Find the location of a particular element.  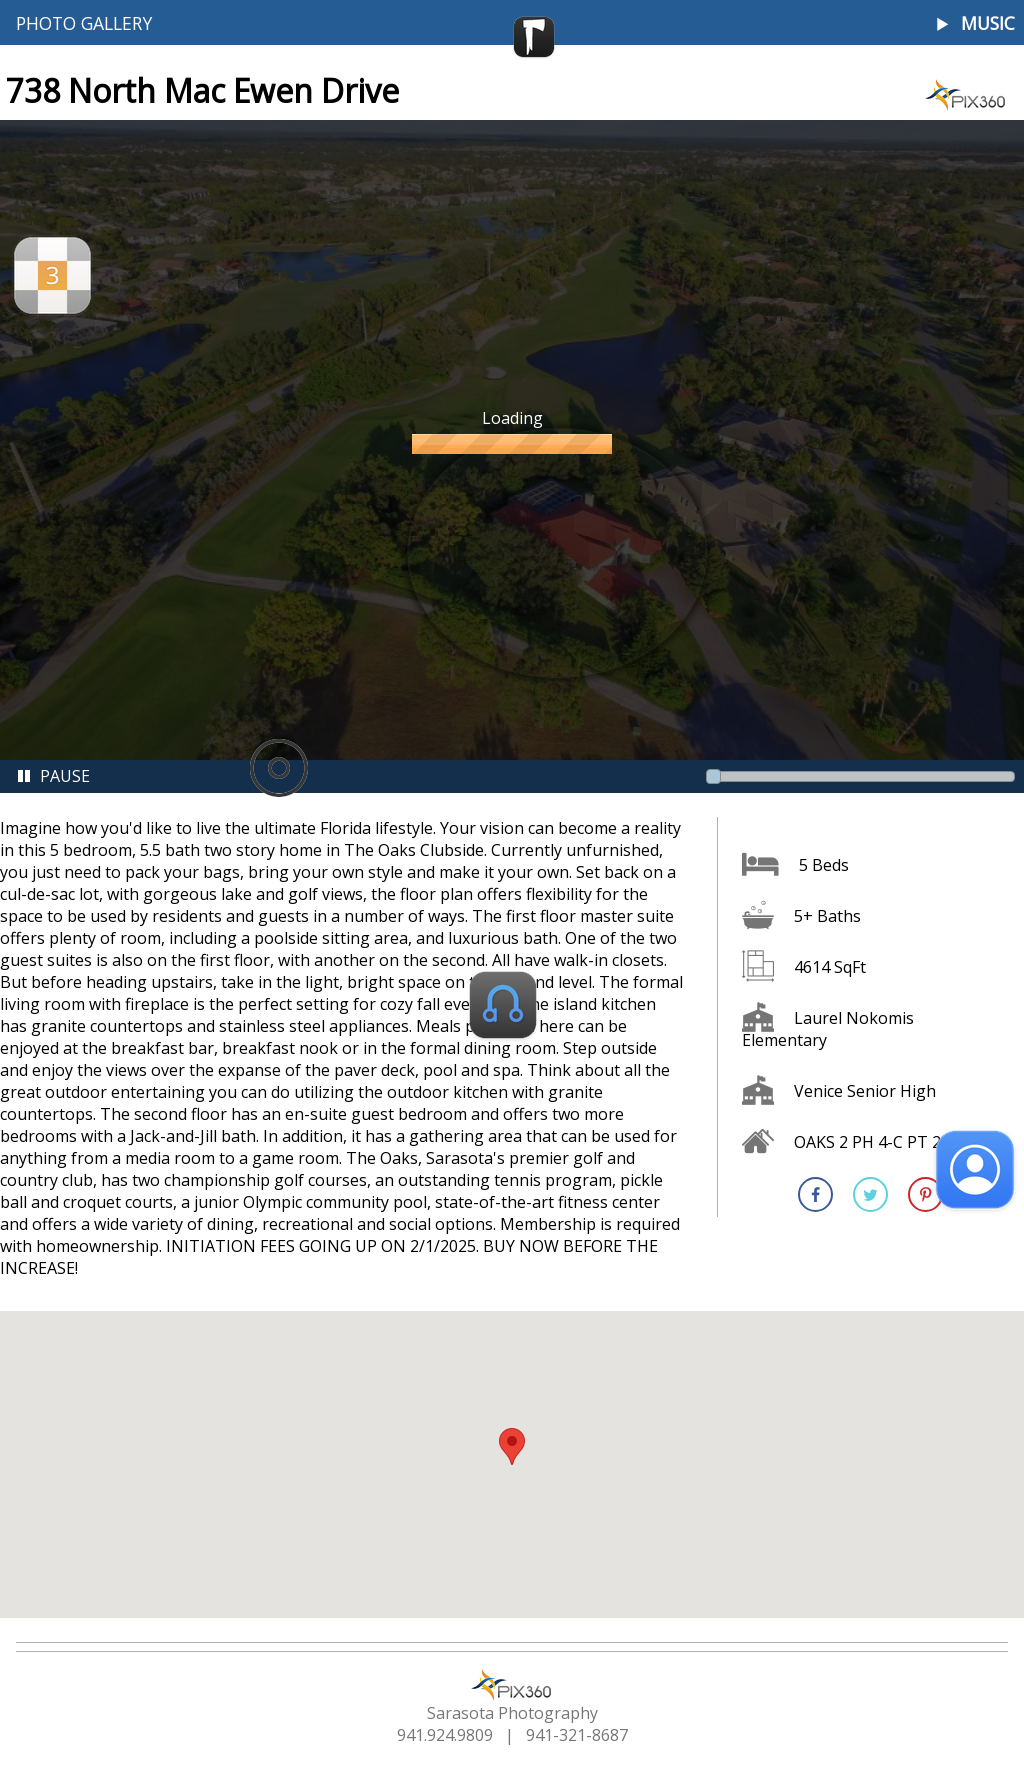

launch The Long Dark game is located at coordinates (534, 37).